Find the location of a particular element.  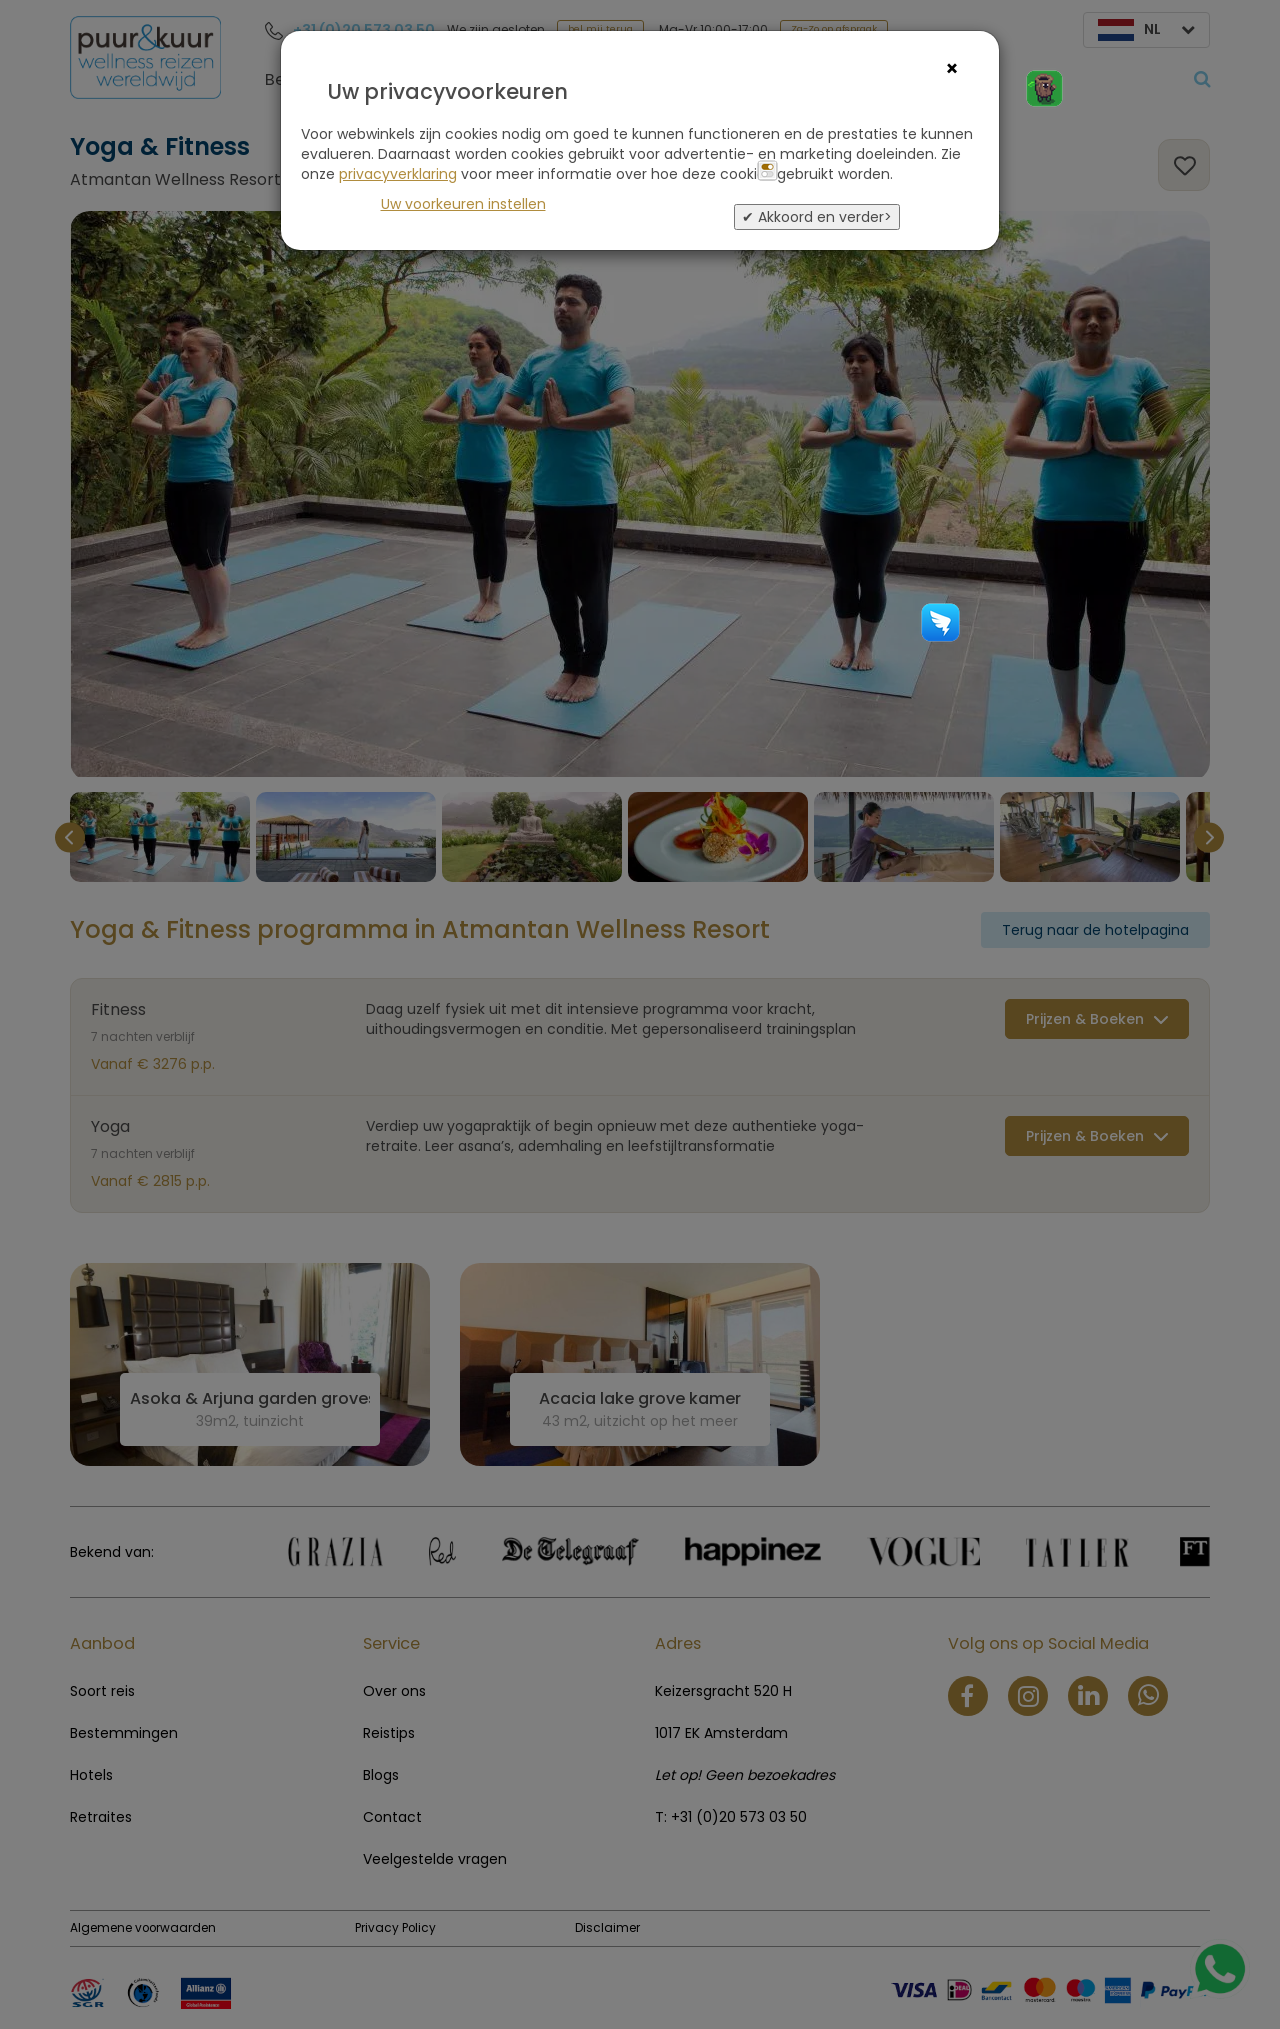

launch ricochlime game app is located at coordinates (1044, 88).